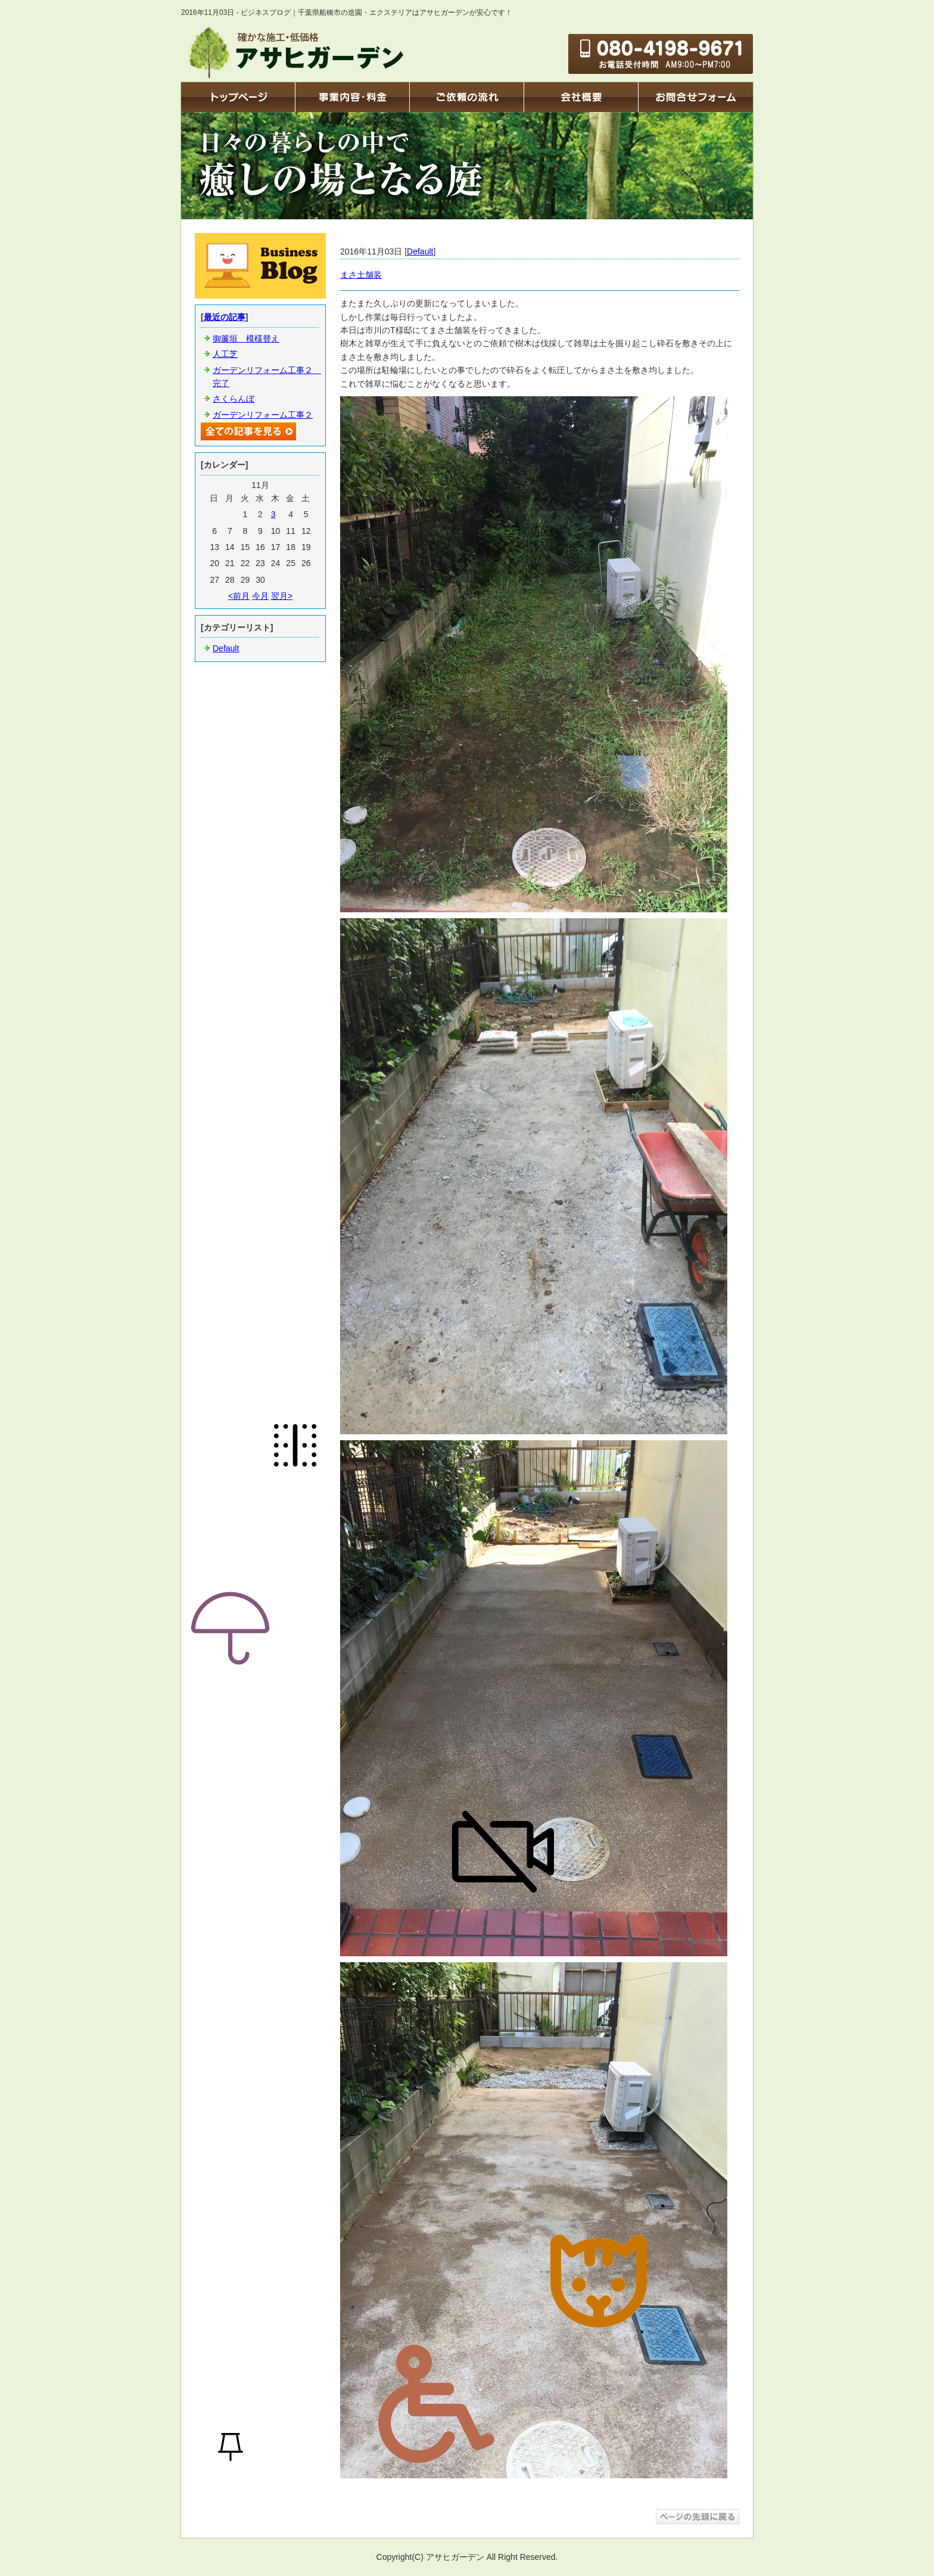 The image size is (934, 2576). I want to click on indicates wheelchair accessible facilities, so click(426, 2406).